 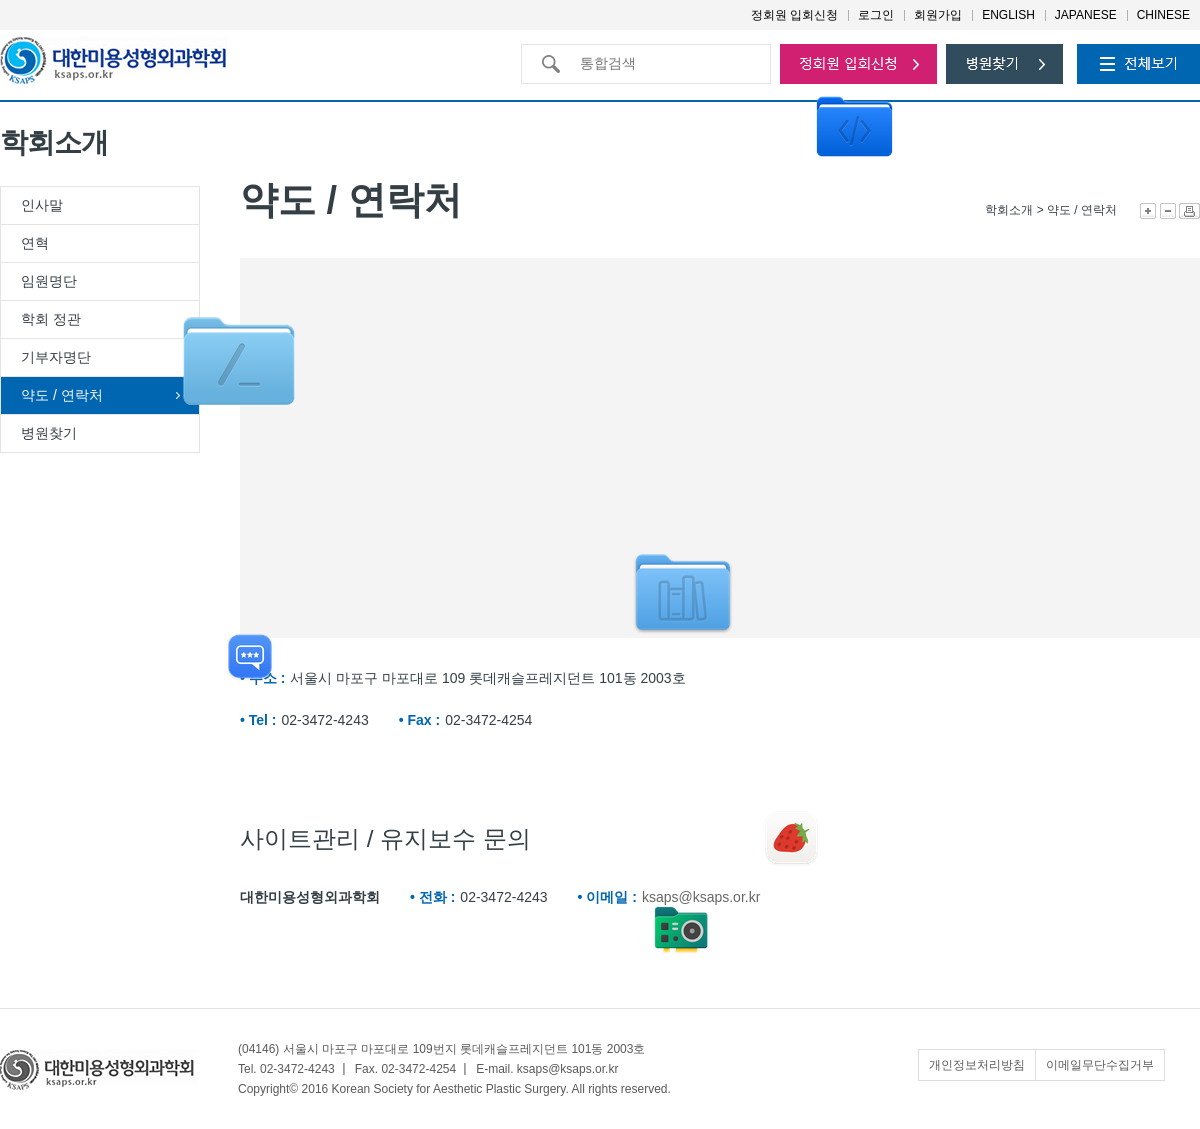 I want to click on open strawberry music player, so click(x=791, y=837).